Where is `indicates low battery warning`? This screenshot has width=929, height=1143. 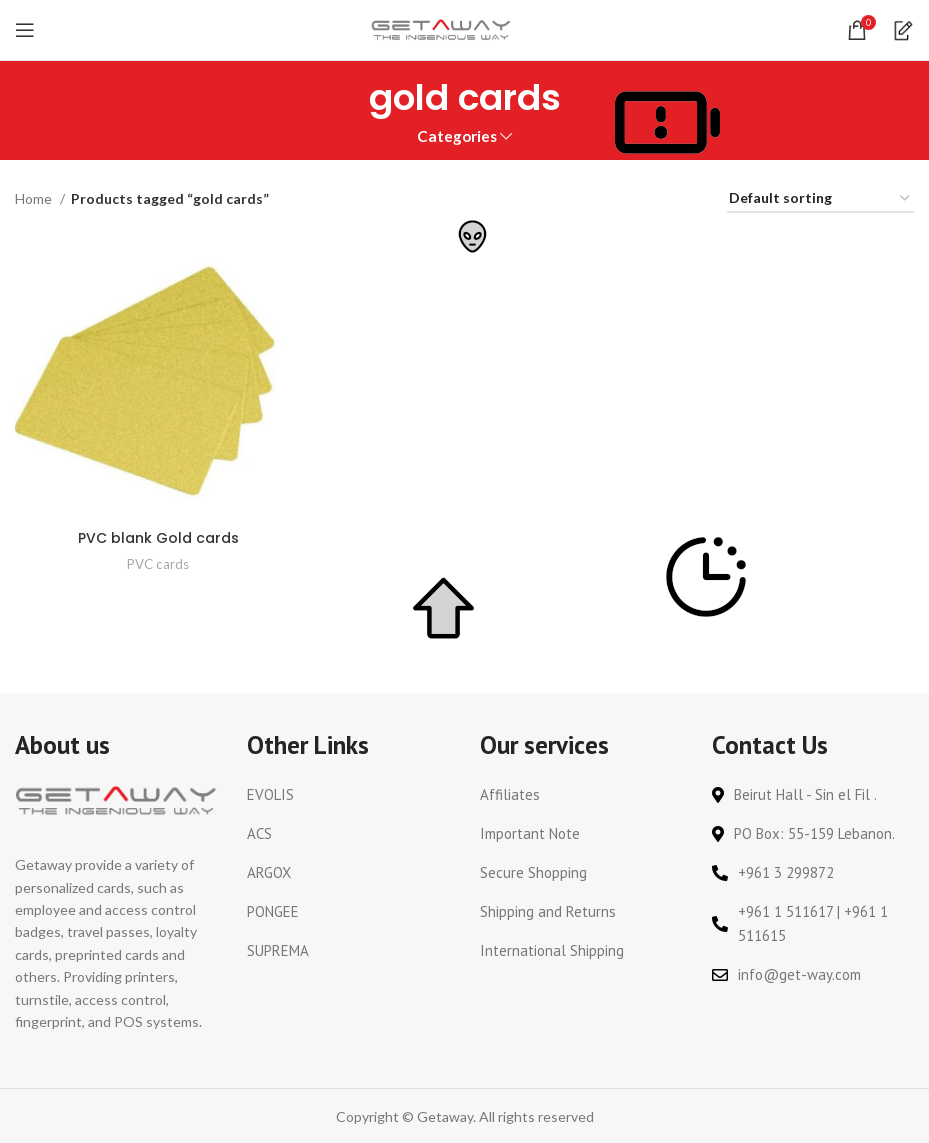
indicates low battery warning is located at coordinates (667, 122).